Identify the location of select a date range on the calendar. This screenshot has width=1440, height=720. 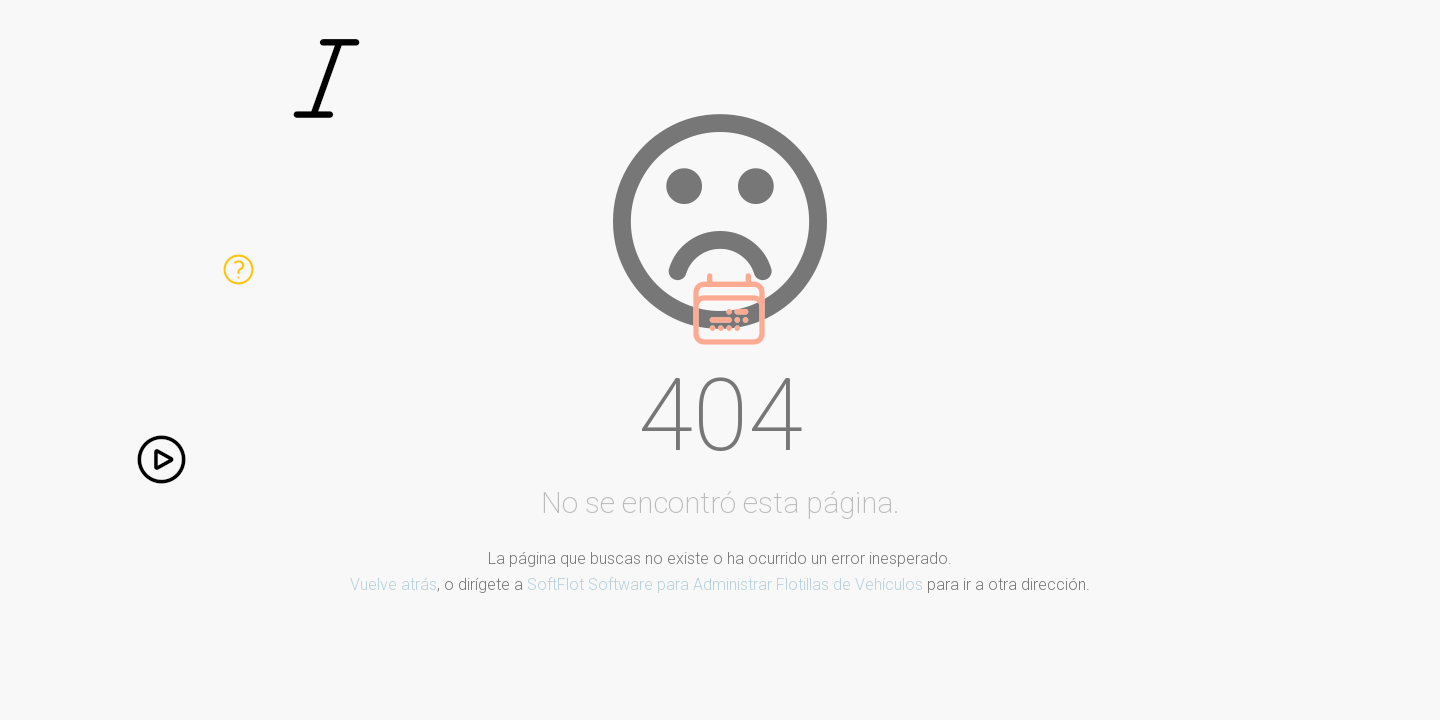
(729, 309).